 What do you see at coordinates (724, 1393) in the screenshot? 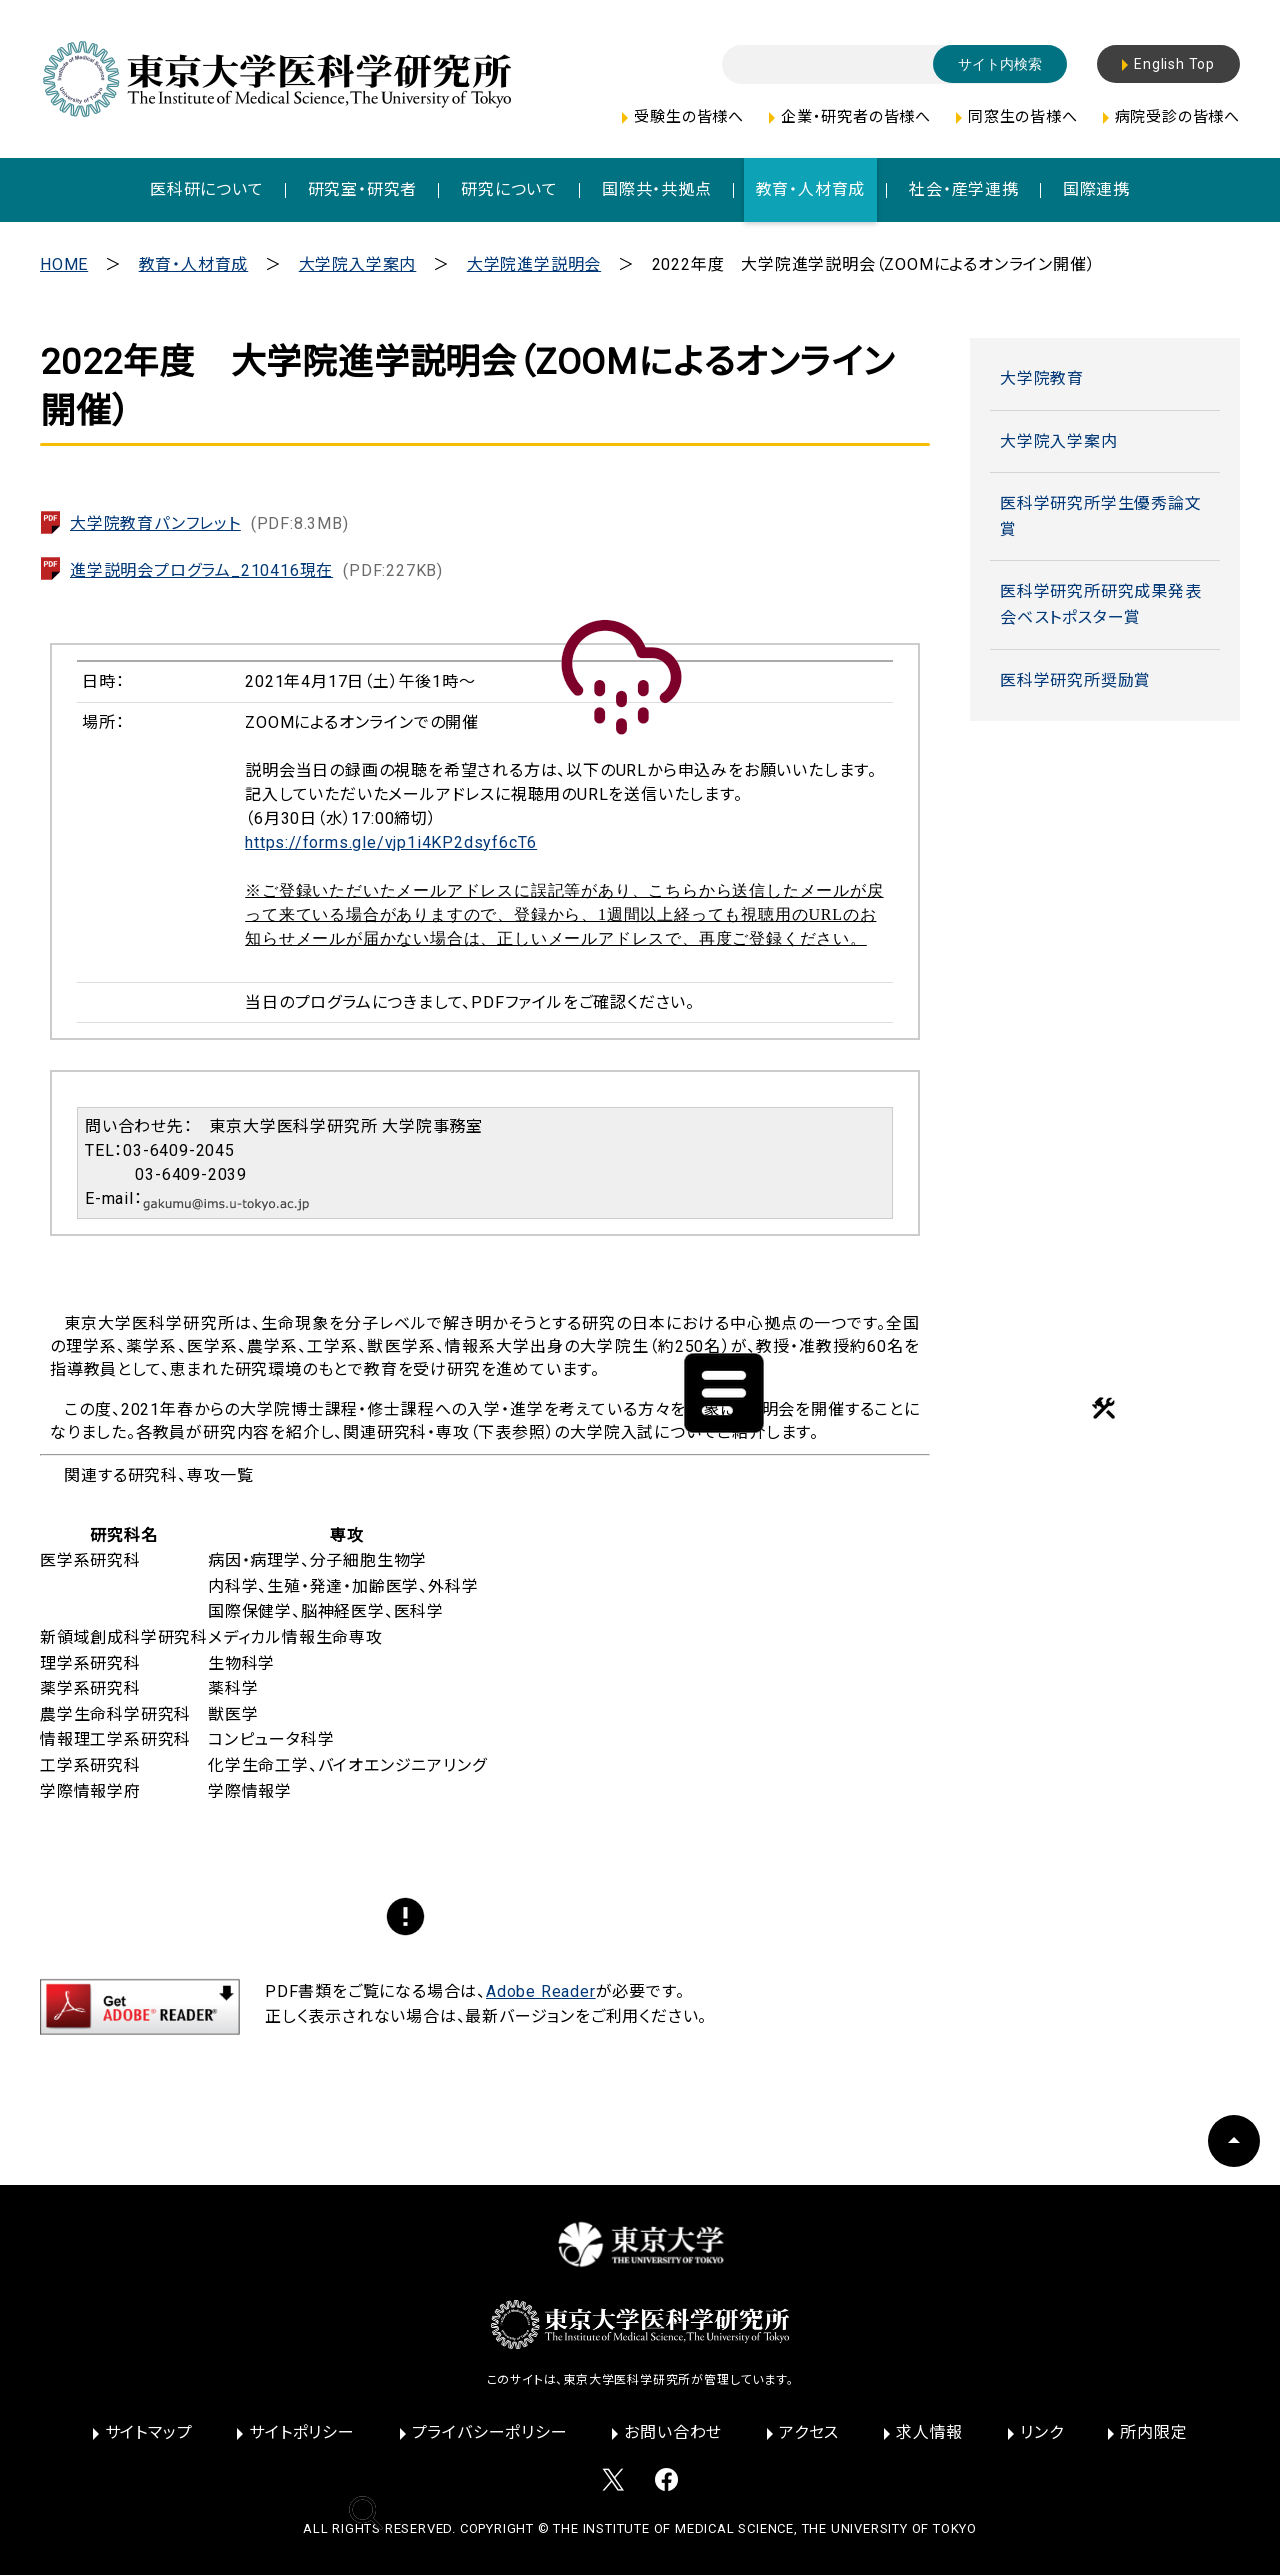
I see `view article or document content` at bounding box center [724, 1393].